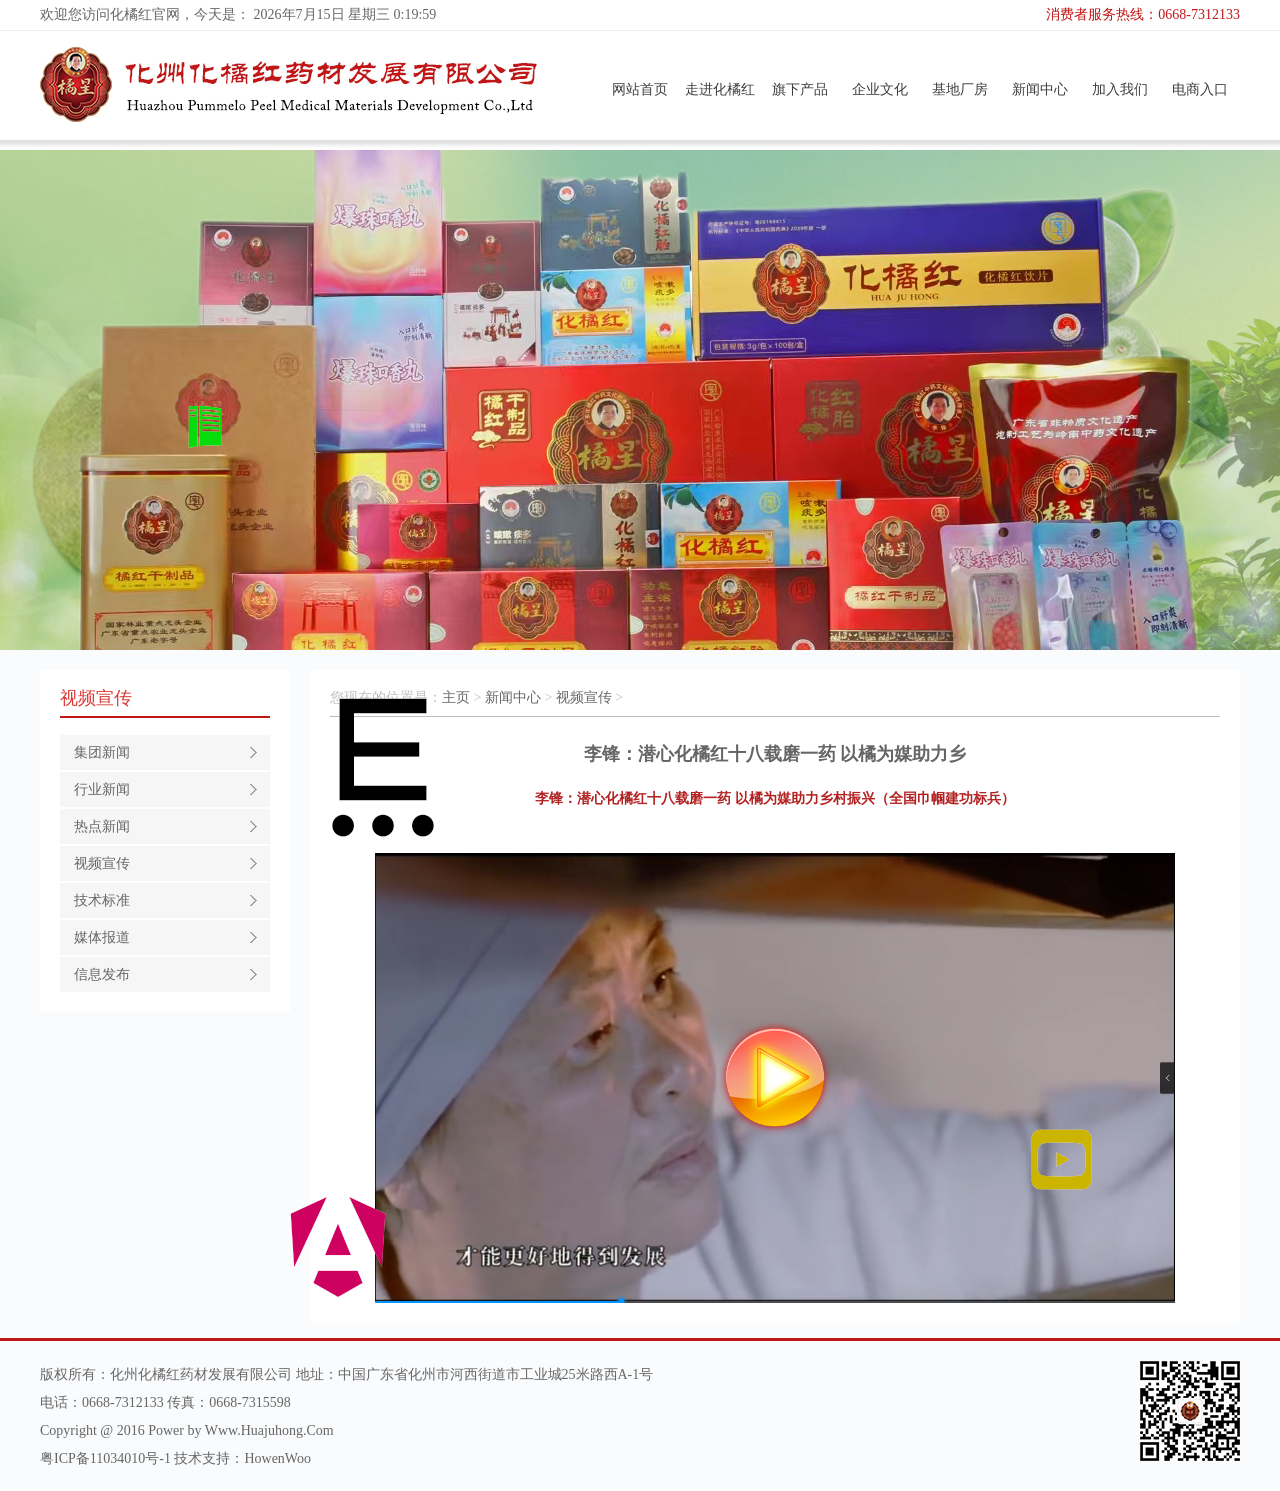 The height and width of the screenshot is (1491, 1280). Describe the element at coordinates (1061, 1159) in the screenshot. I see `open YouTube app` at that location.